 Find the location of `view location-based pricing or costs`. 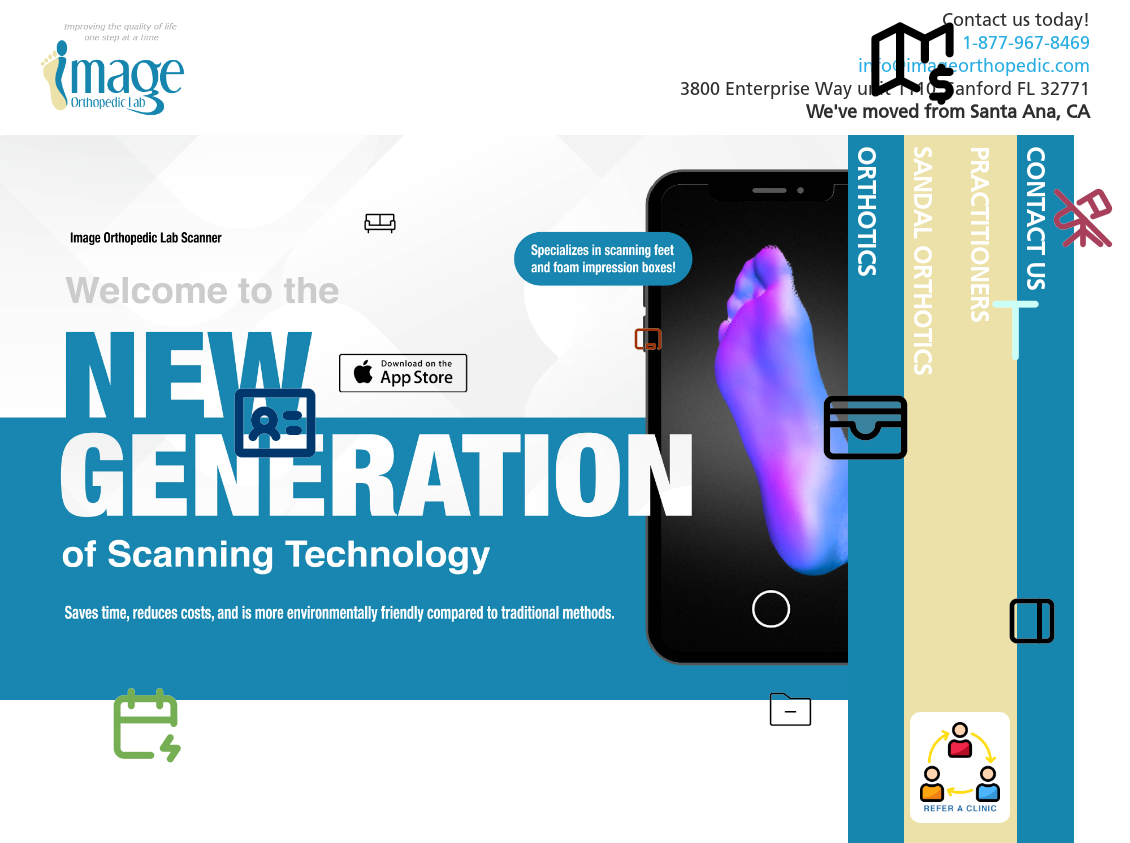

view location-based pricing or costs is located at coordinates (912, 59).